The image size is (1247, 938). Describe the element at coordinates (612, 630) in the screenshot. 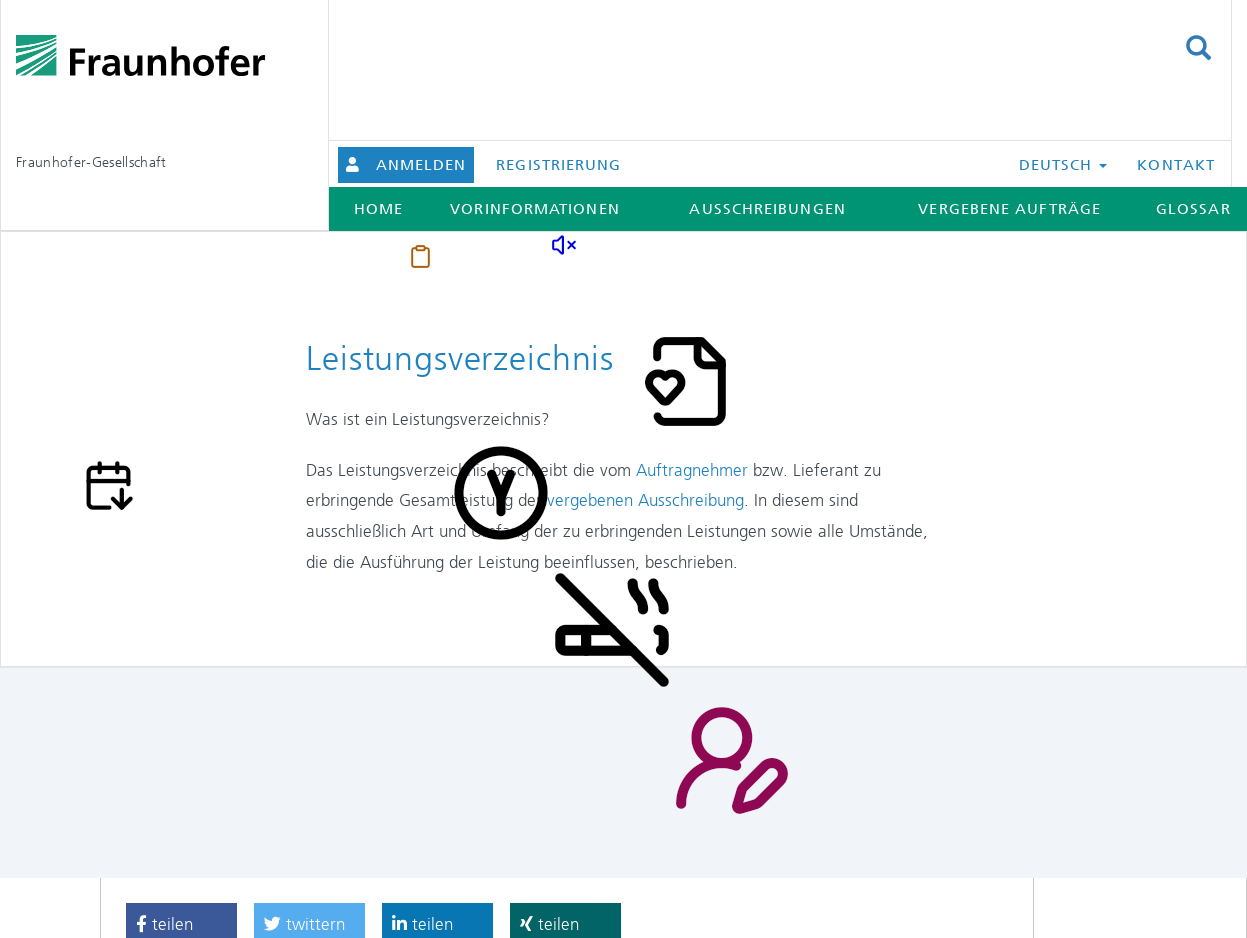

I see `no smoking allowed in this area` at that location.